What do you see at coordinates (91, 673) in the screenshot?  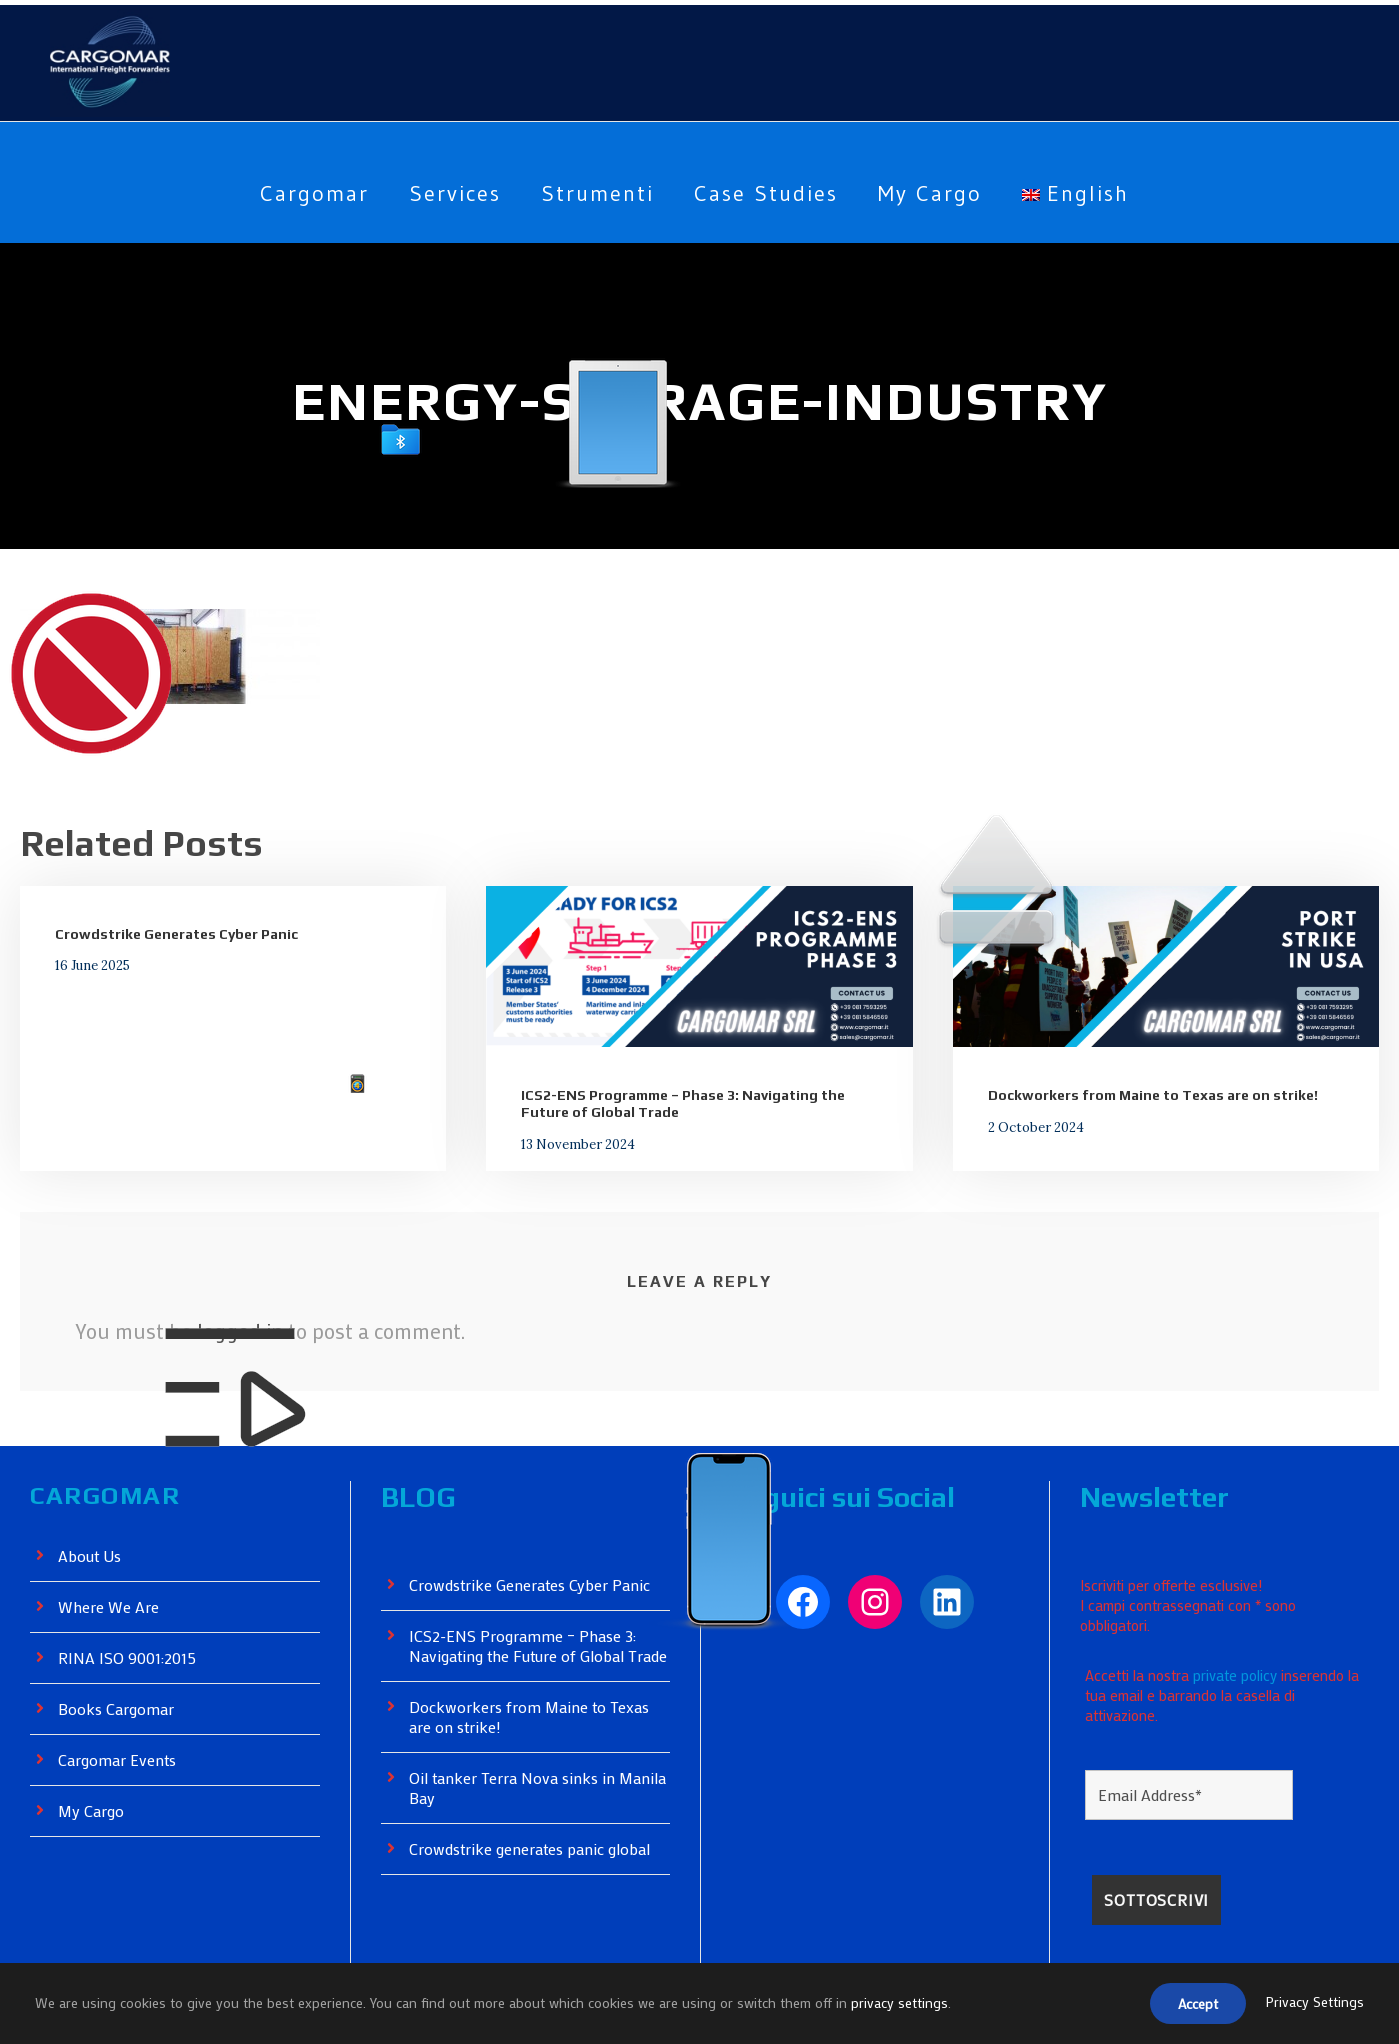 I see `clear or delete text from an input field` at bounding box center [91, 673].